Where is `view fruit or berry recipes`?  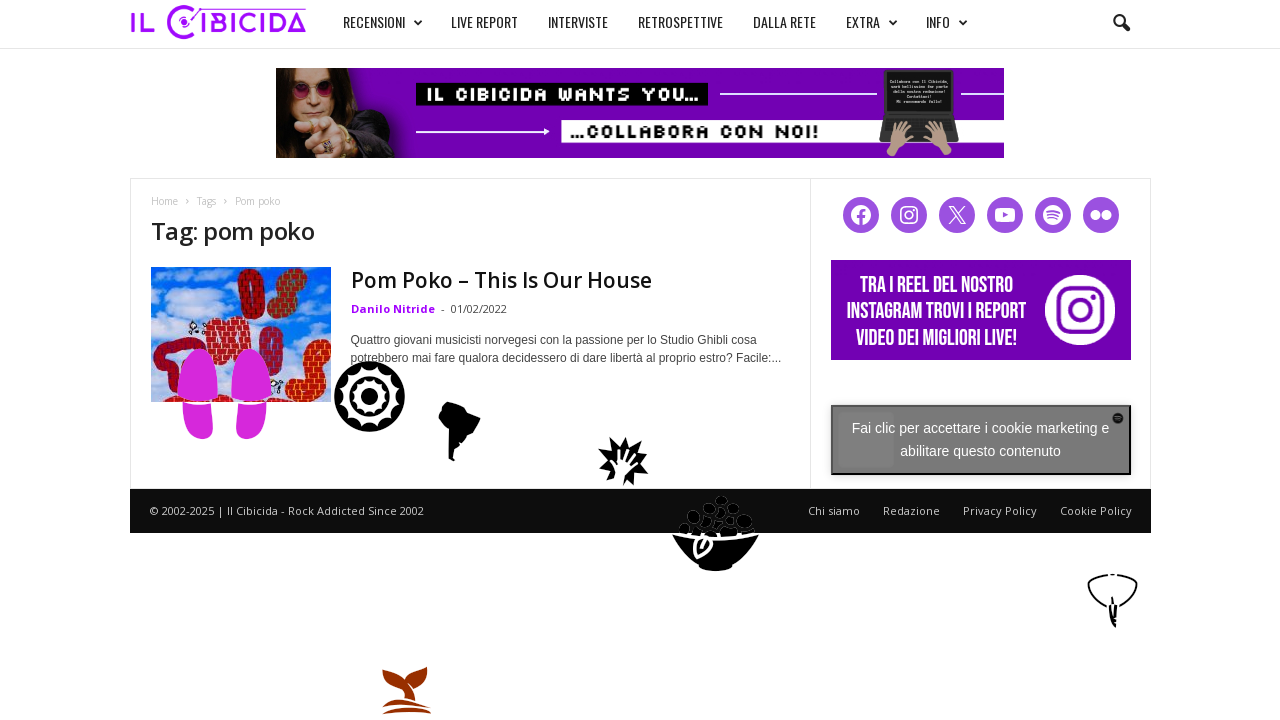 view fruit or berry recipes is located at coordinates (715, 533).